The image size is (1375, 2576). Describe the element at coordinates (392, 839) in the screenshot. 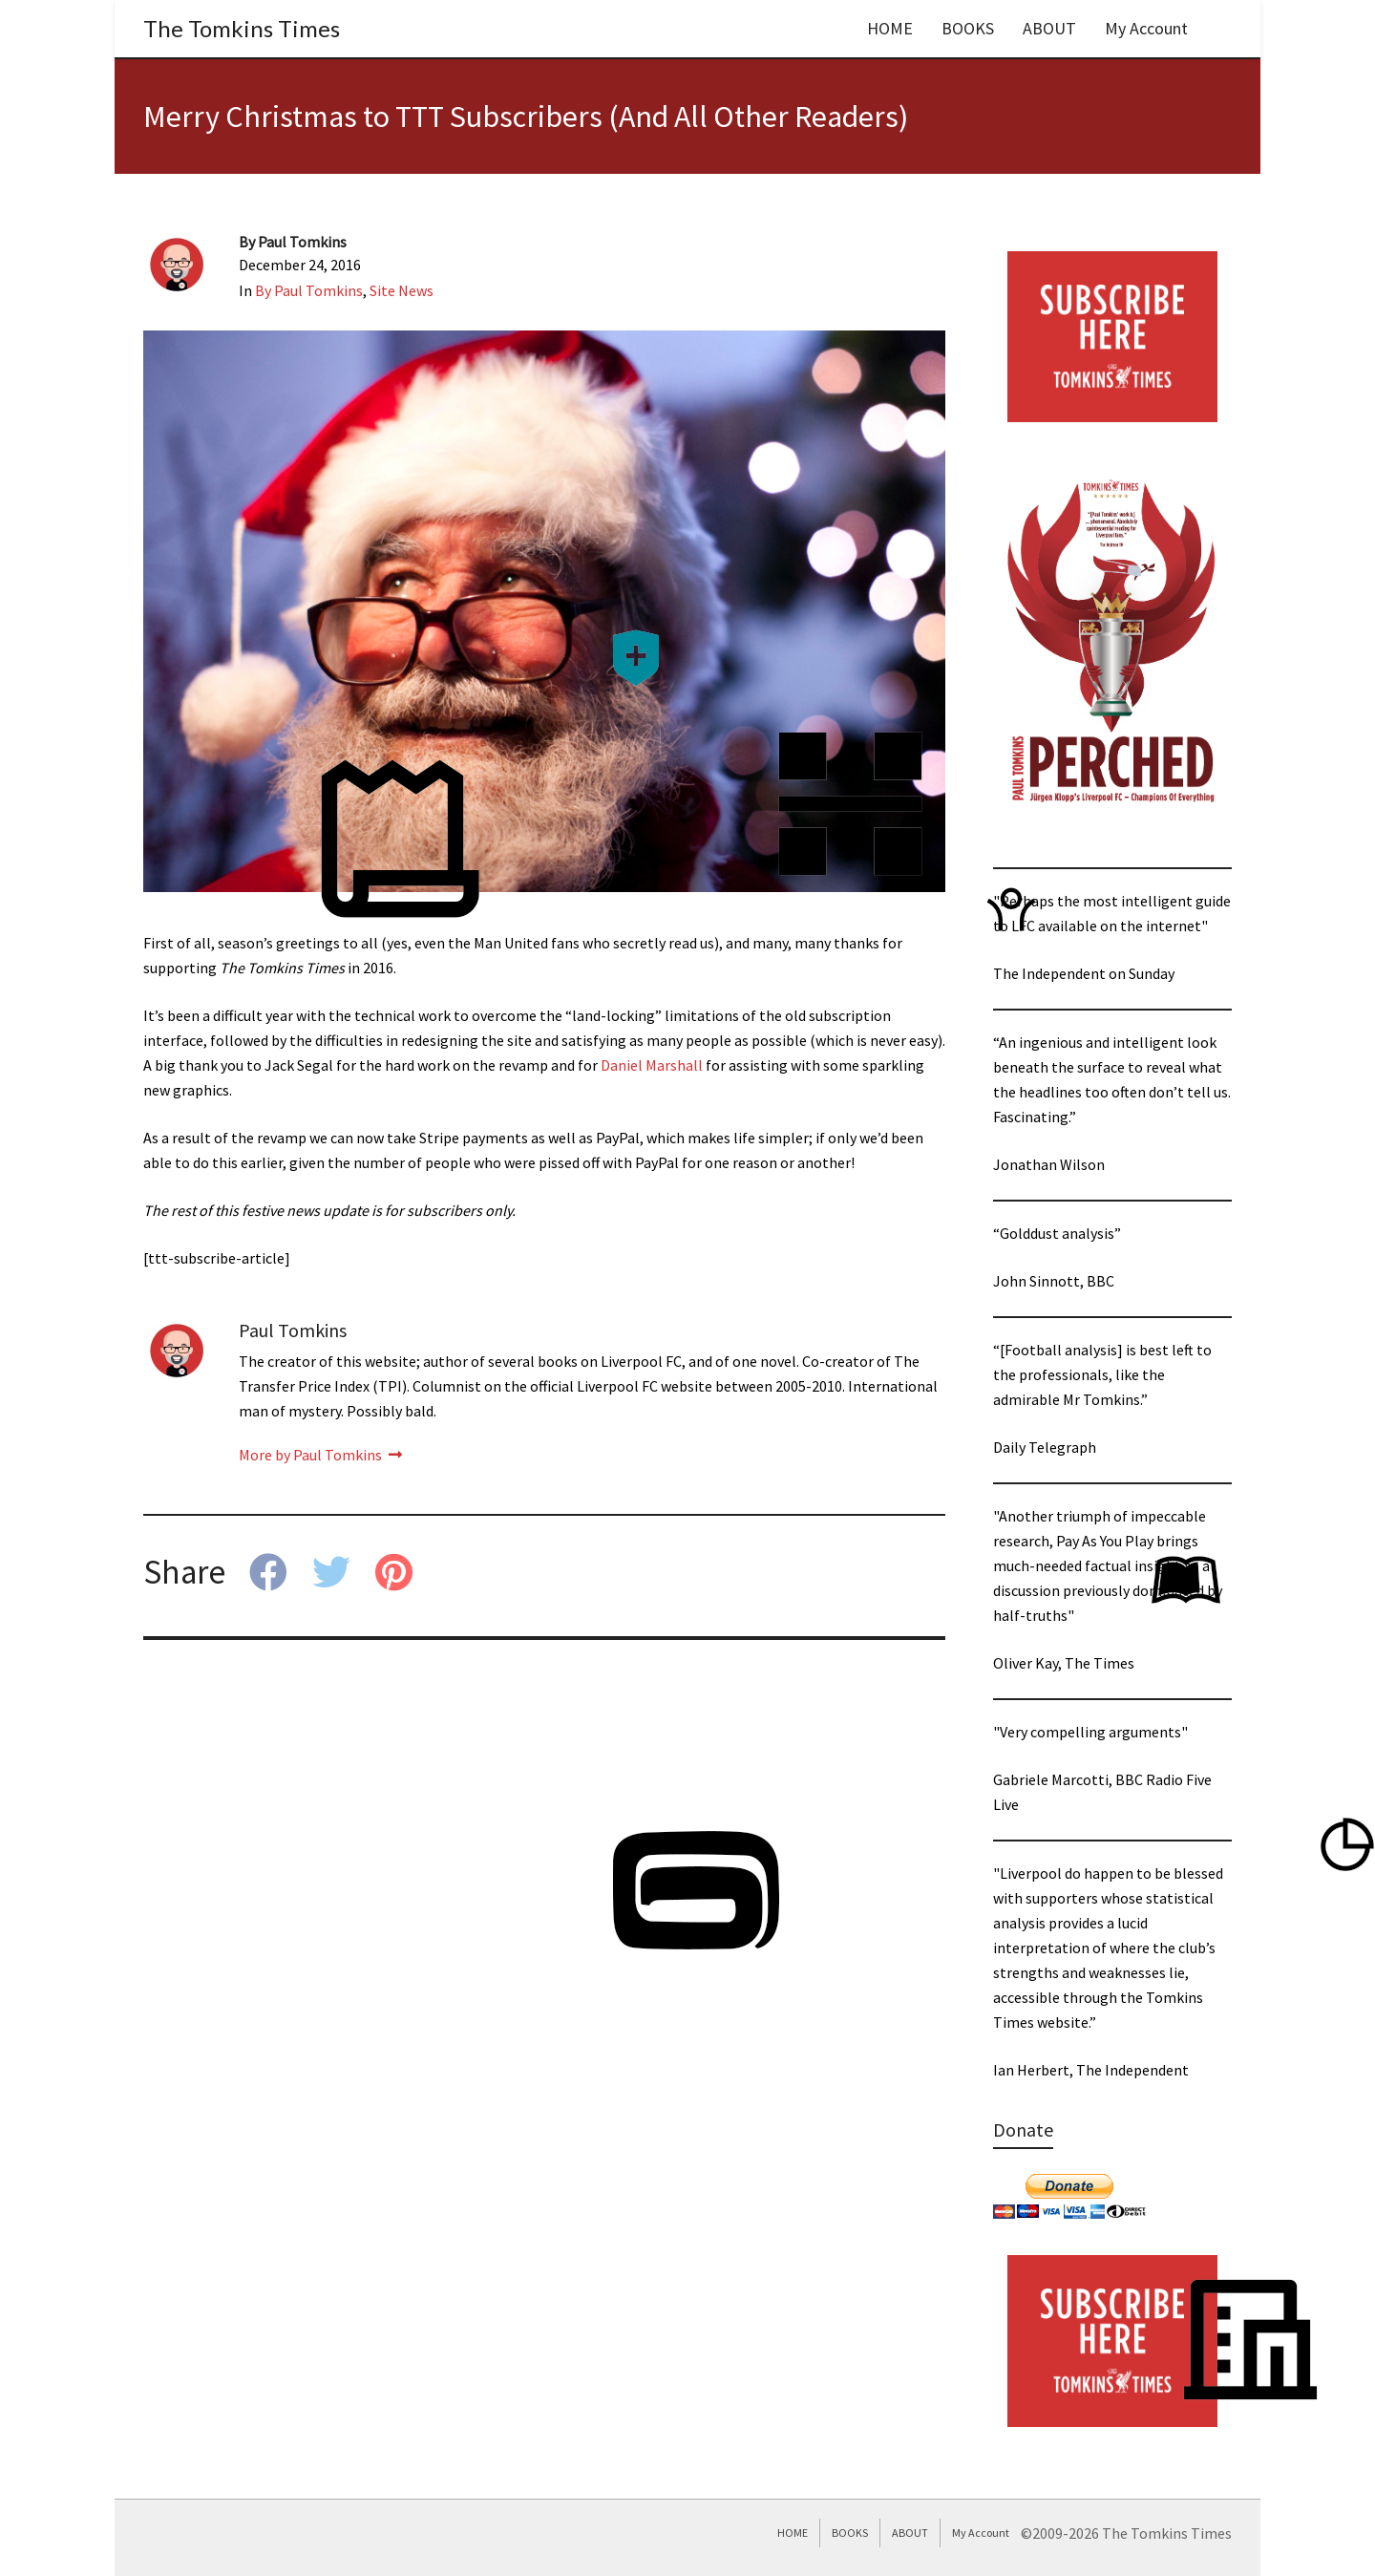

I see `view receipt or transaction history` at that location.